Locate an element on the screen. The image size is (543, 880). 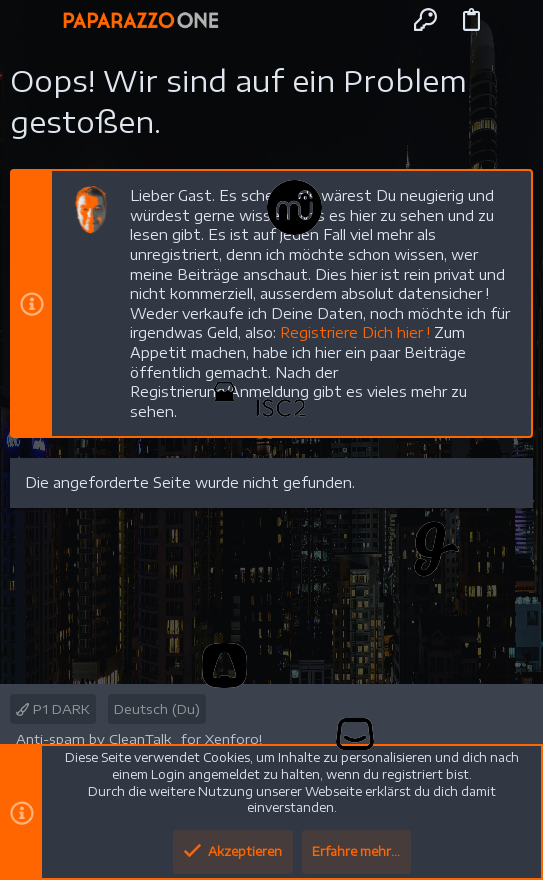
open the Aircall app is located at coordinates (224, 665).